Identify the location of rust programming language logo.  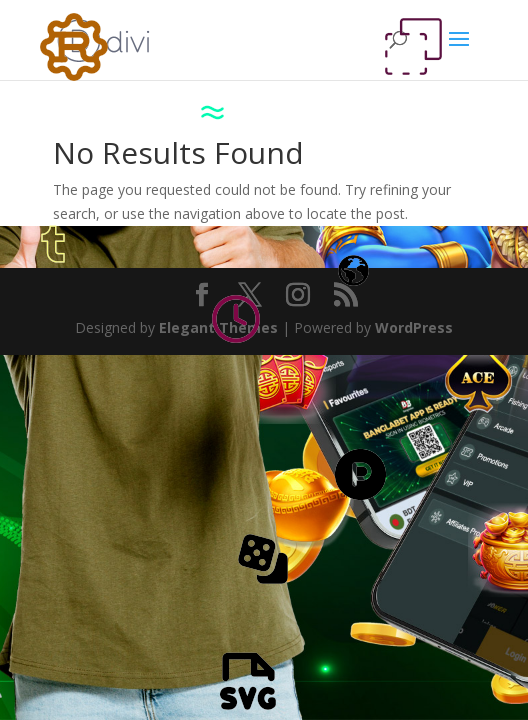
(74, 47).